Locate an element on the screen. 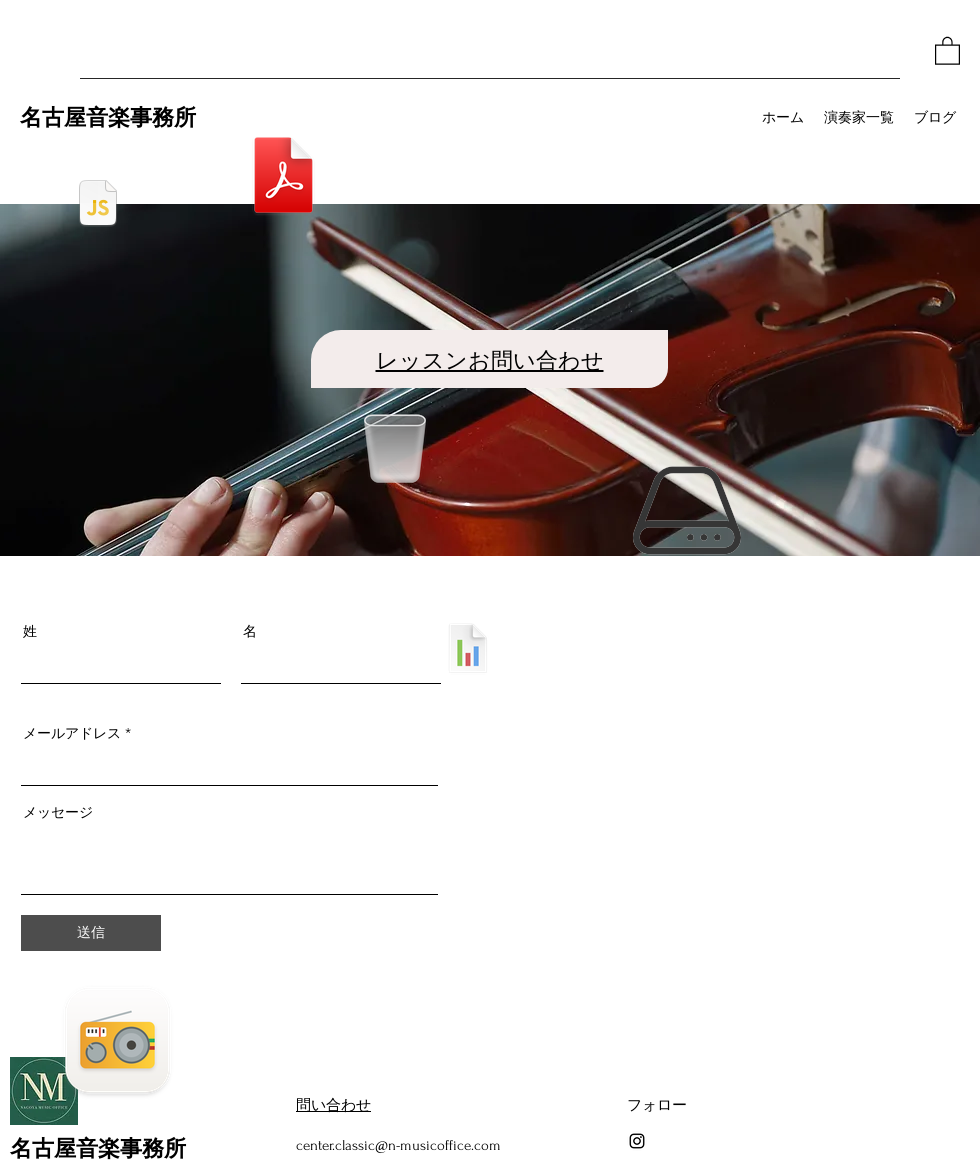 This screenshot has height=1163, width=980. open a PDF document is located at coordinates (283, 176).